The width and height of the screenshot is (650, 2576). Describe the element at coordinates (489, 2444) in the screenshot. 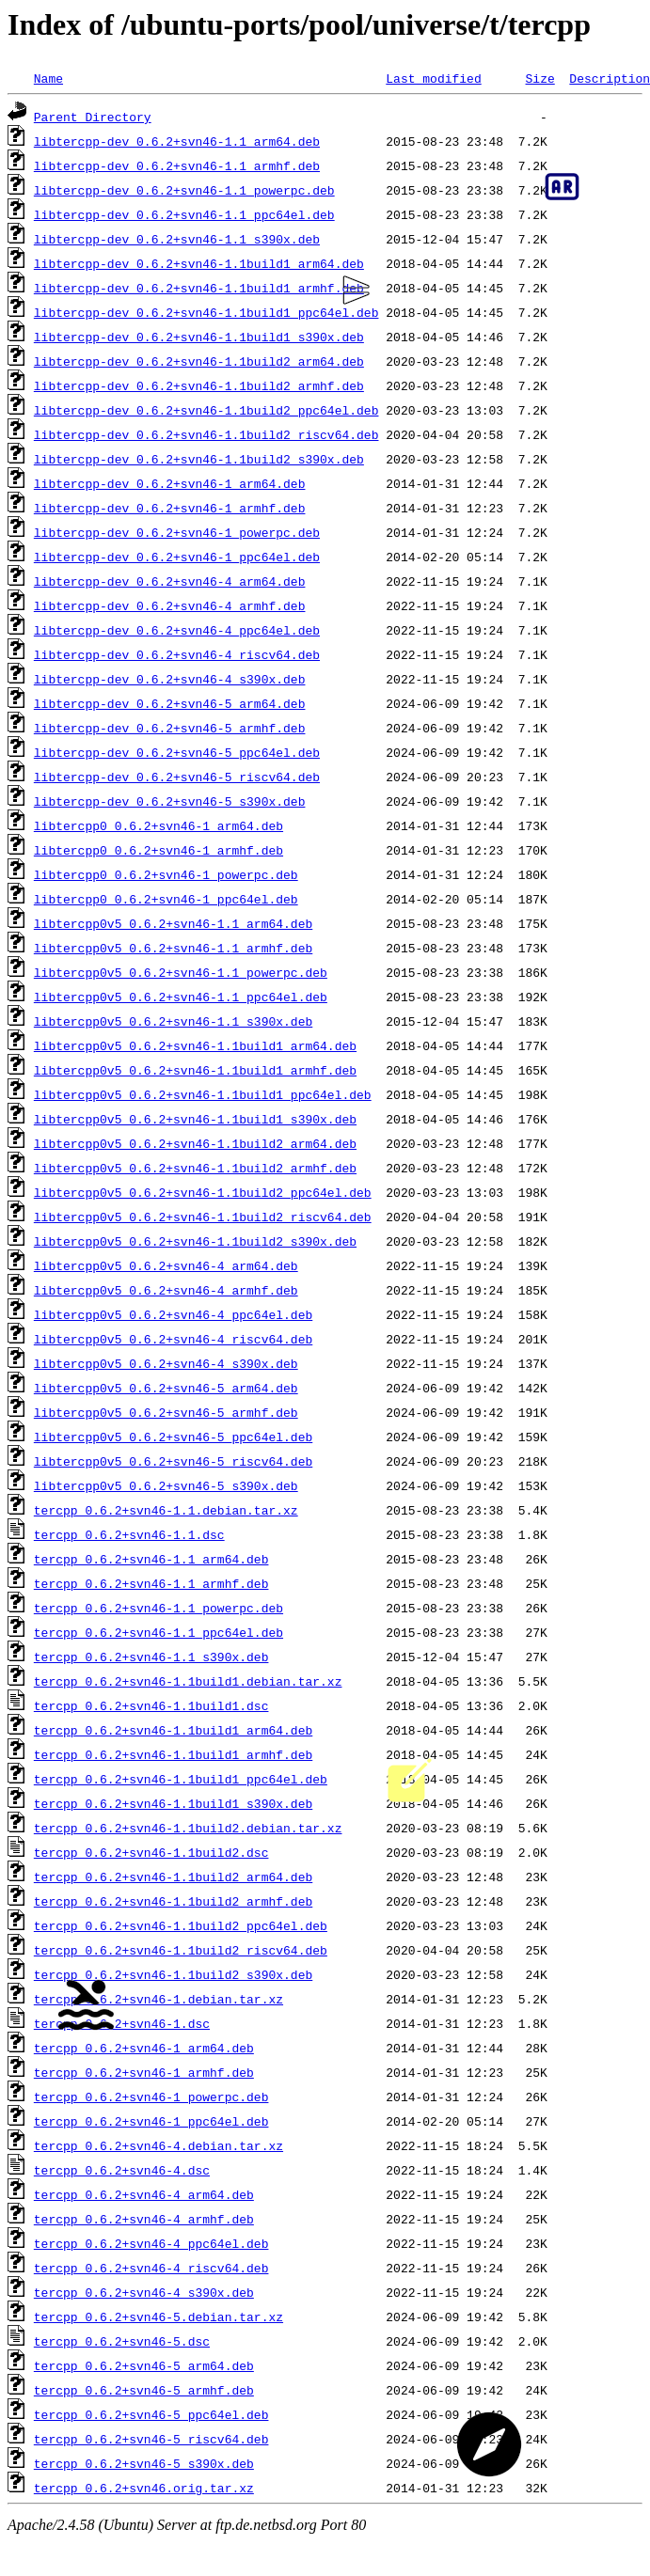

I see `navigate or explore directions` at that location.